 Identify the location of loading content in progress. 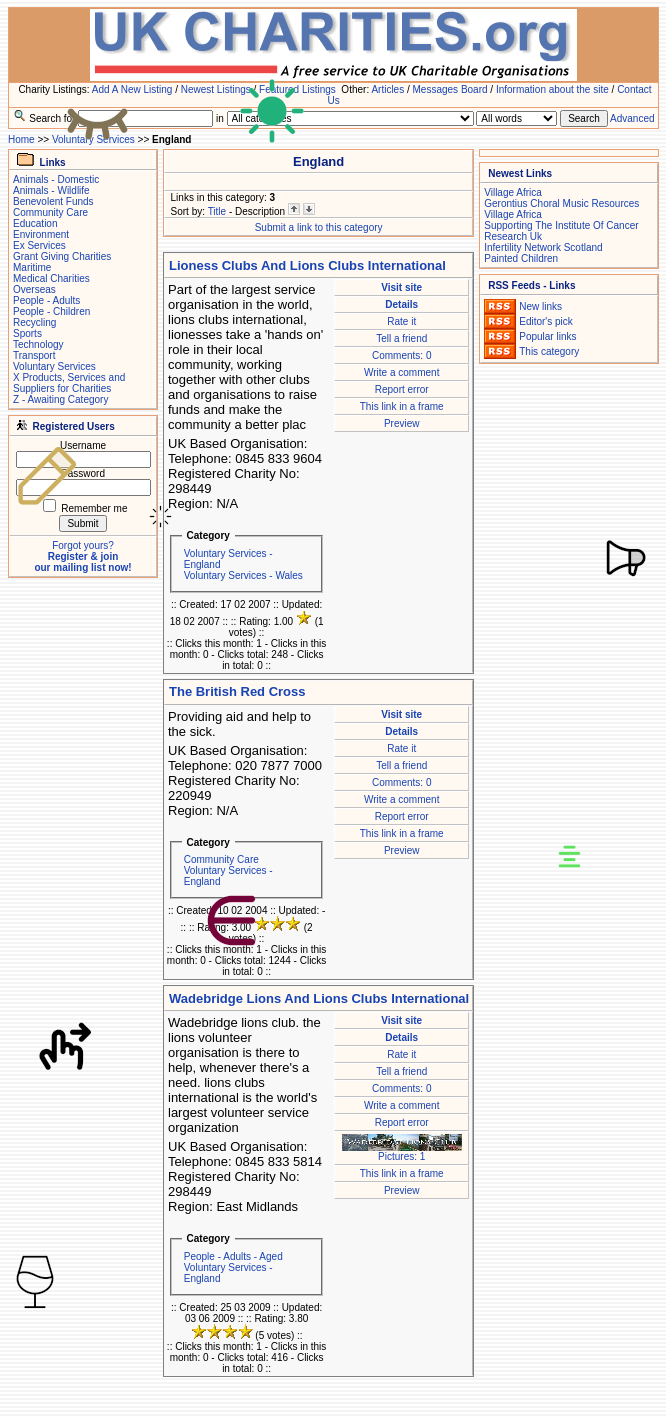
(160, 516).